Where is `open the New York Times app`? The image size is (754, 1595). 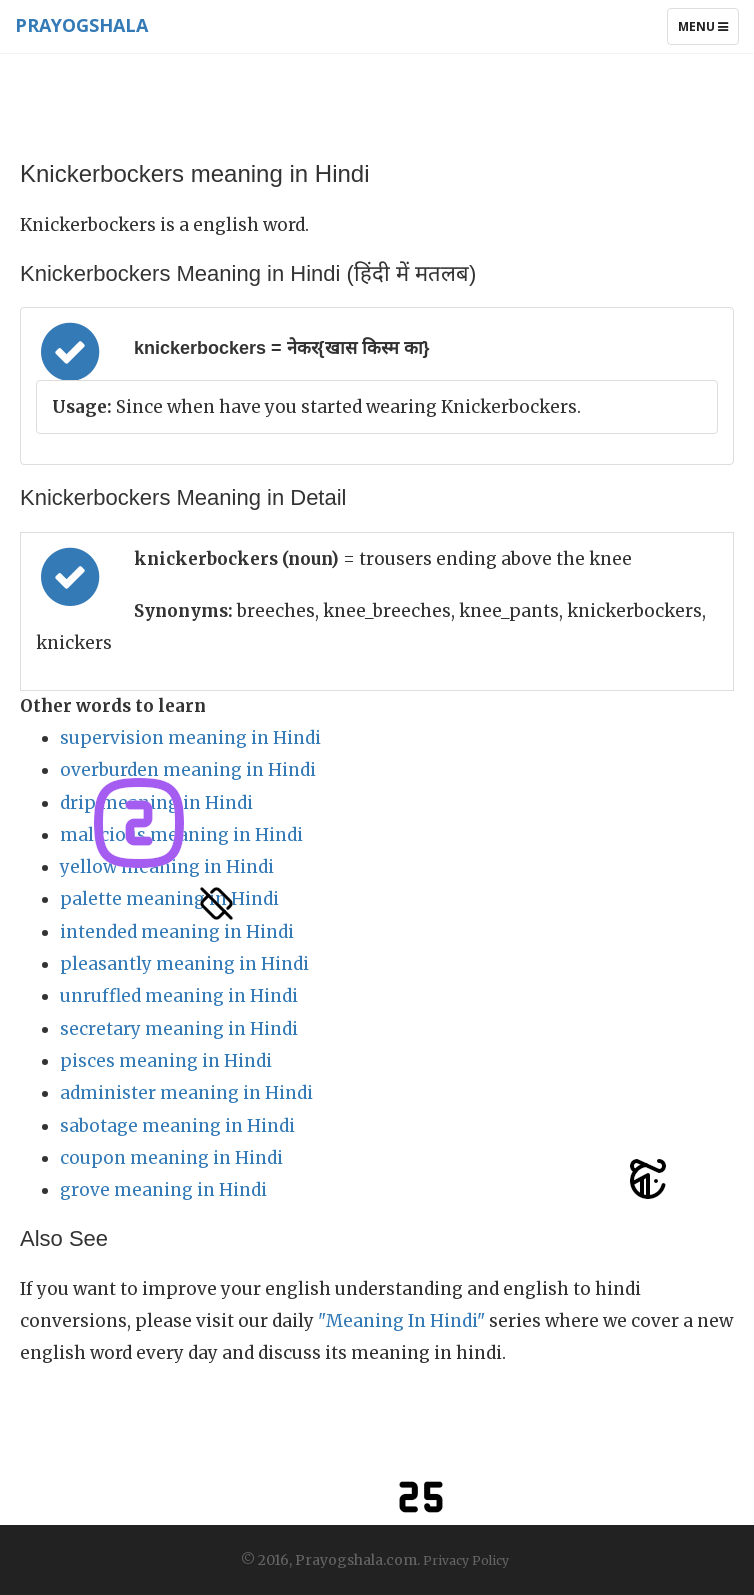
open the New York Times app is located at coordinates (648, 1179).